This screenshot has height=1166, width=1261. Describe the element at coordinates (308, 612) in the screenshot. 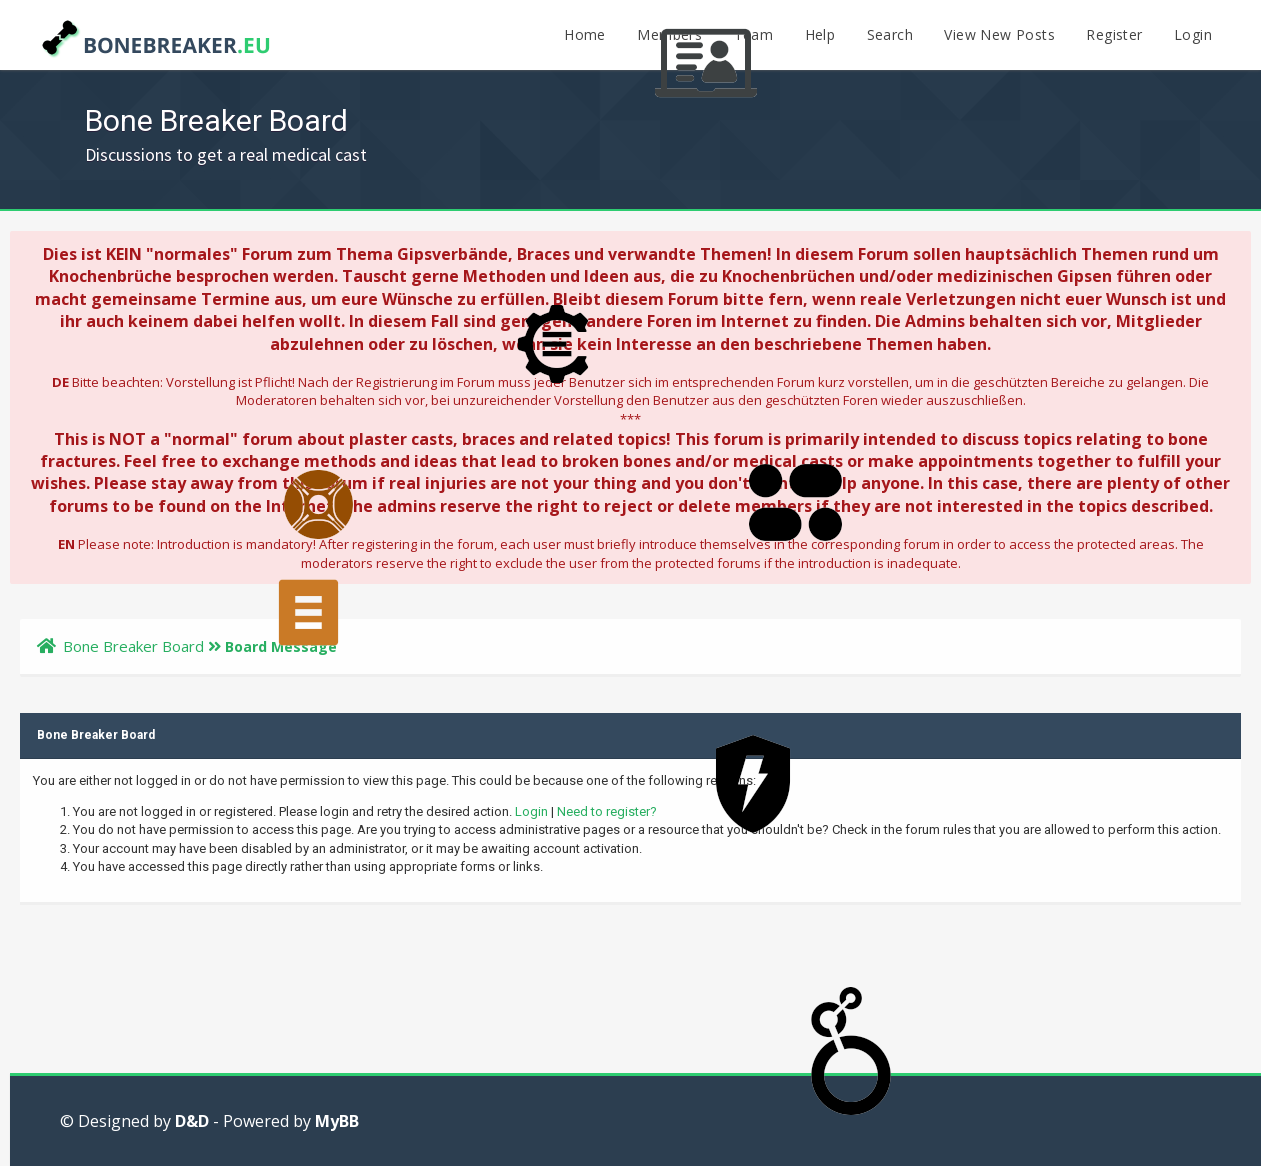

I see `view document list` at that location.